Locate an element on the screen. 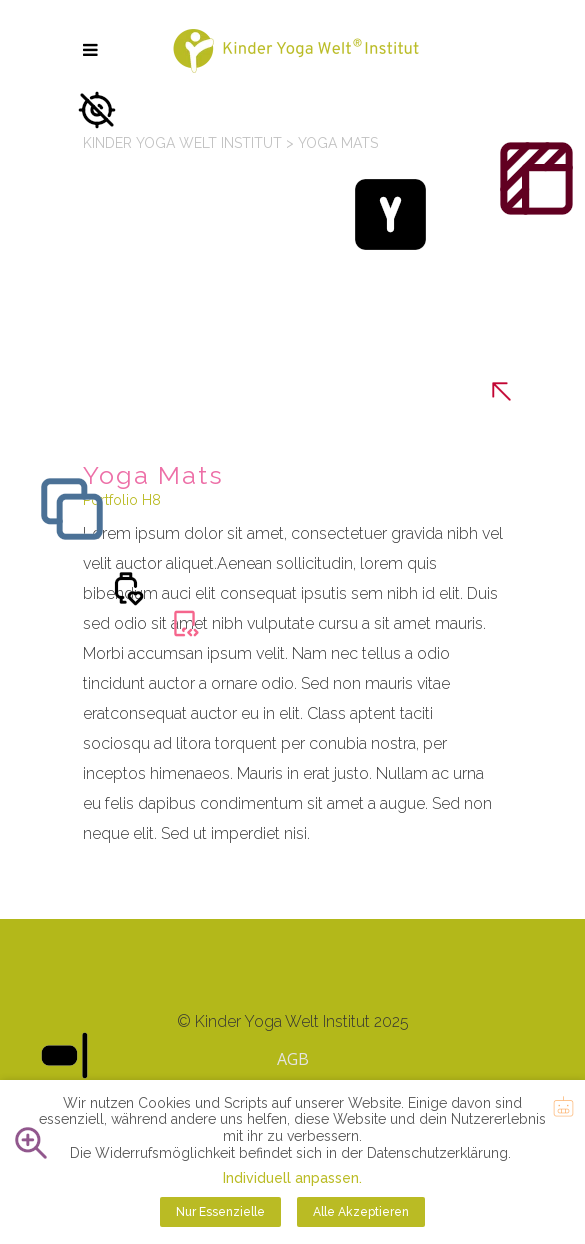 This screenshot has width=585, height=1244. navigate back to previous screen is located at coordinates (501, 391).